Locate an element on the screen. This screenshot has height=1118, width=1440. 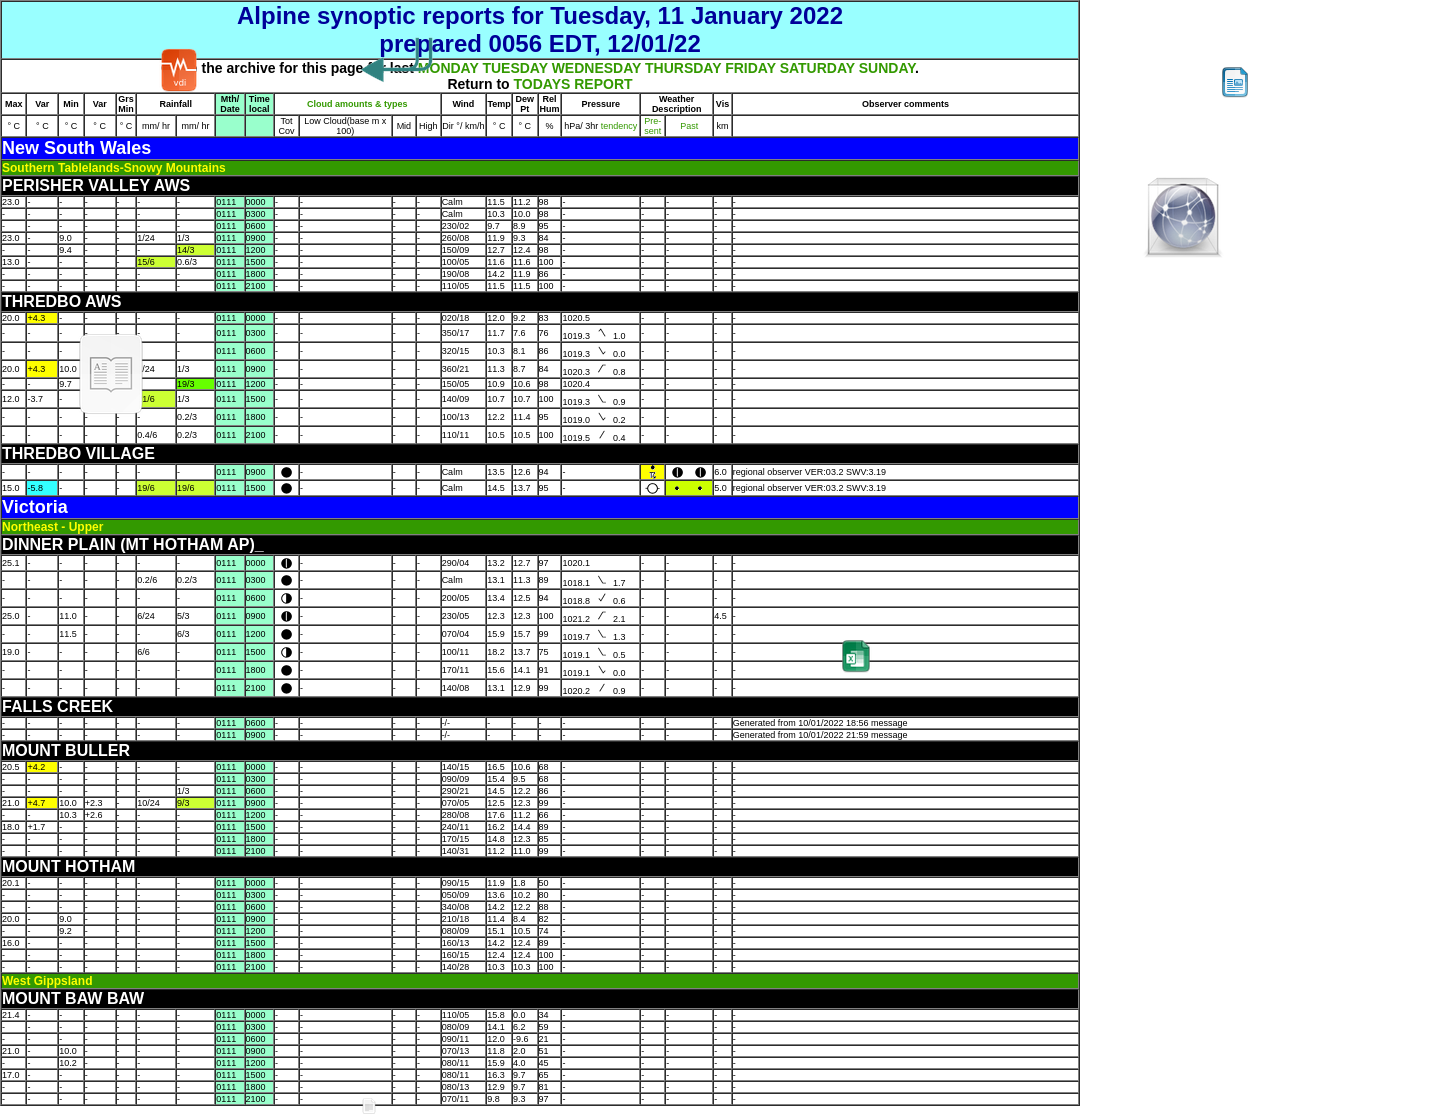
open a microsoft excel spreadsheet file is located at coordinates (856, 656).